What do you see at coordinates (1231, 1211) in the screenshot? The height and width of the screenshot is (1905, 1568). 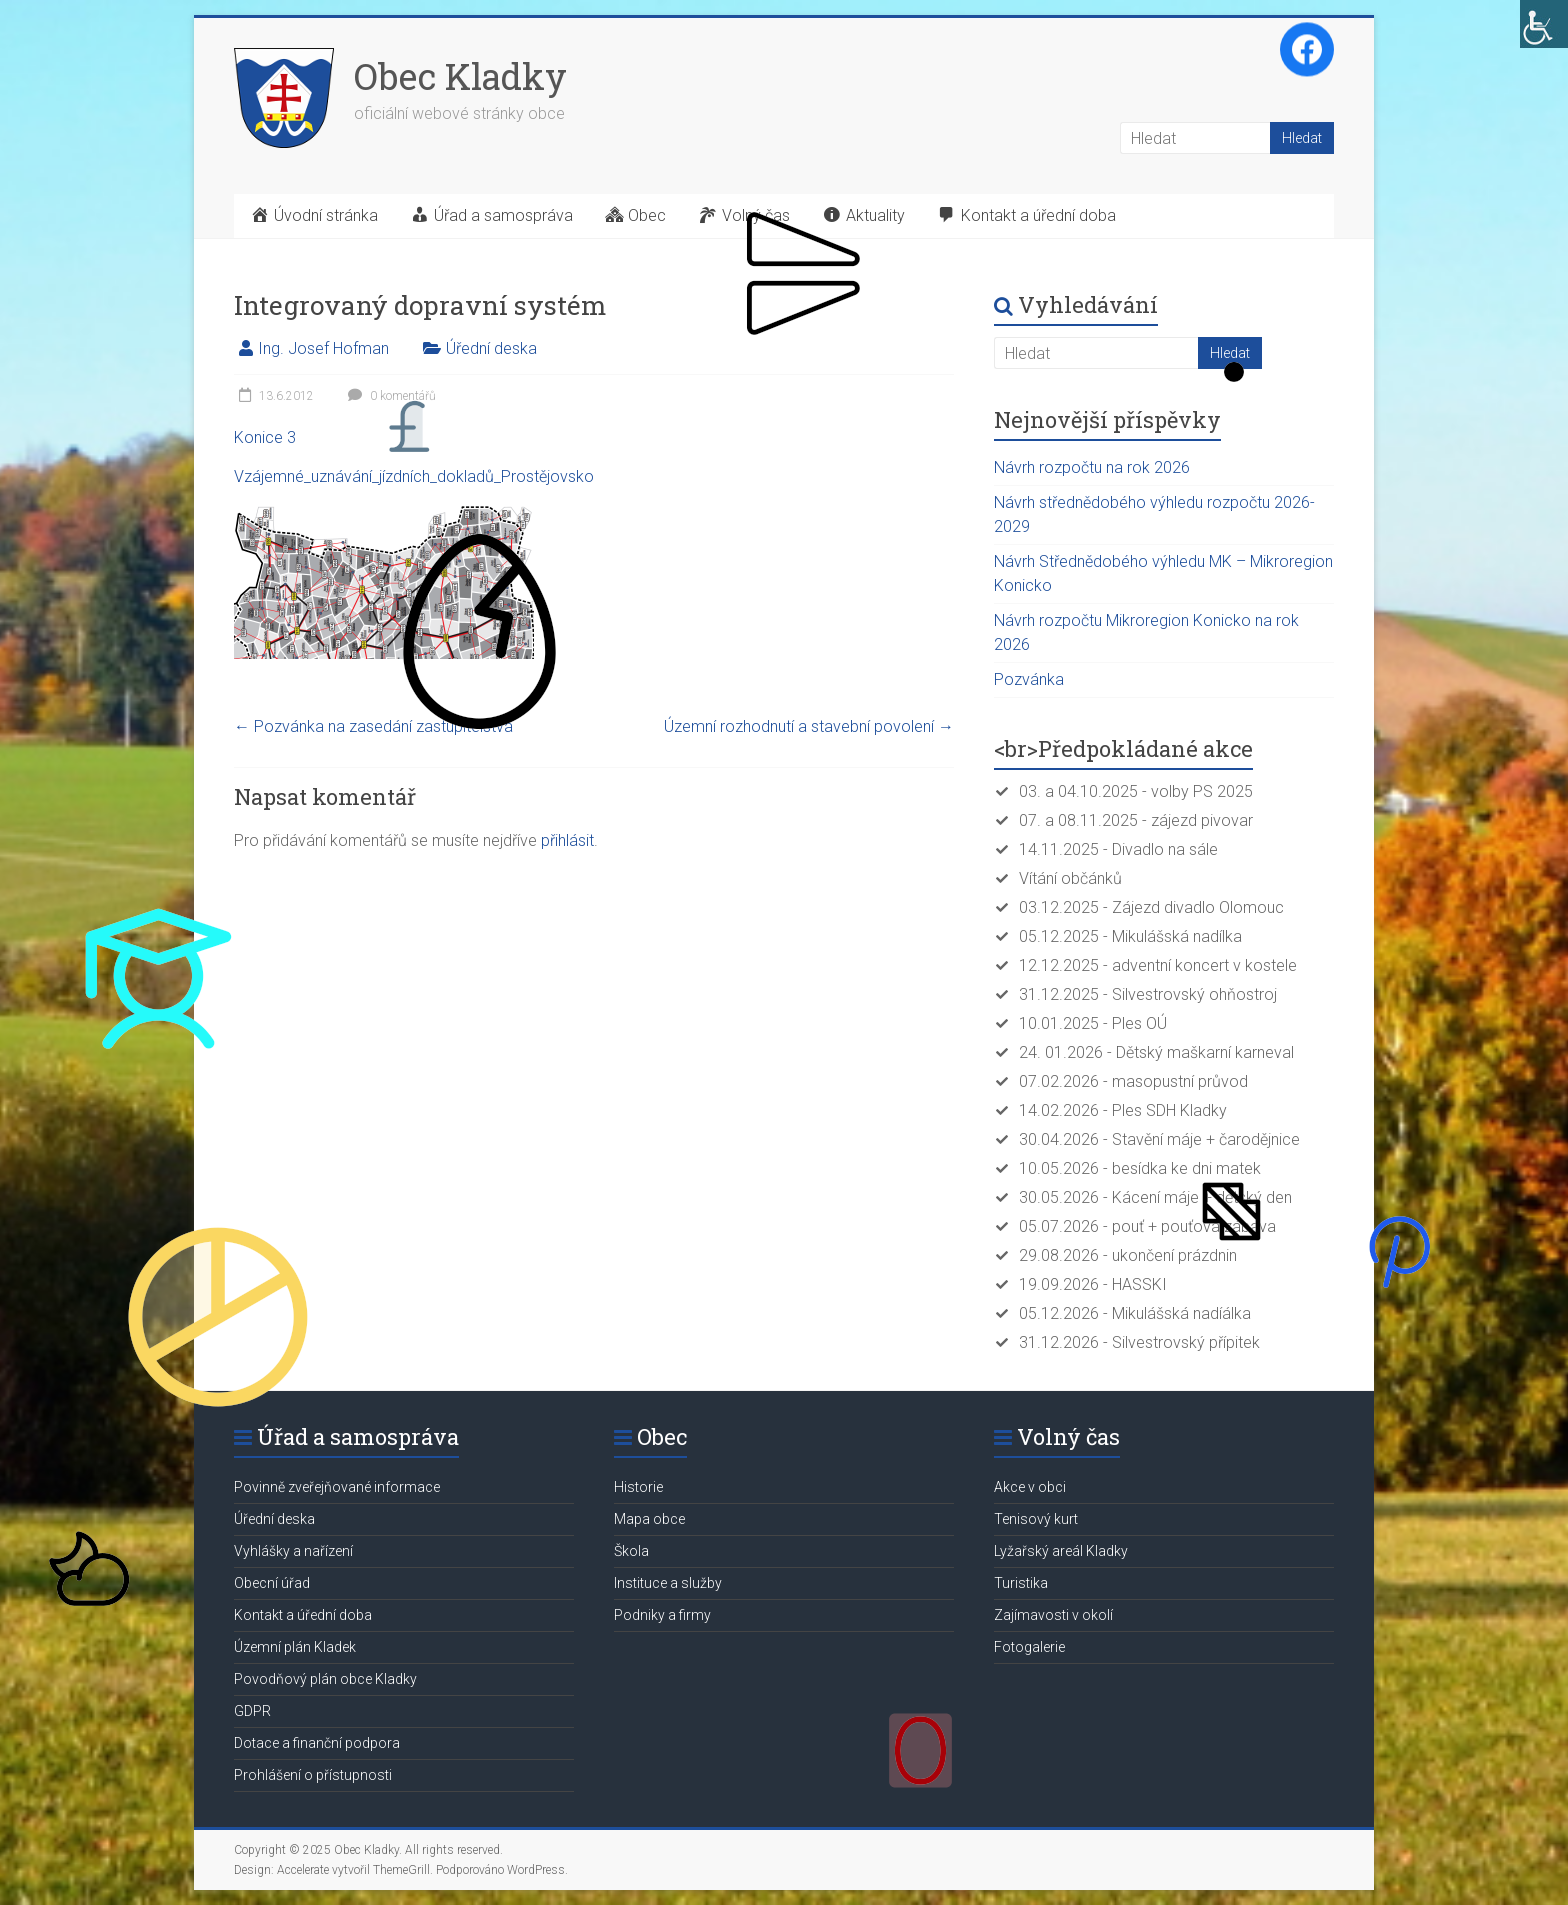 I see `merge or unite selected layers` at bounding box center [1231, 1211].